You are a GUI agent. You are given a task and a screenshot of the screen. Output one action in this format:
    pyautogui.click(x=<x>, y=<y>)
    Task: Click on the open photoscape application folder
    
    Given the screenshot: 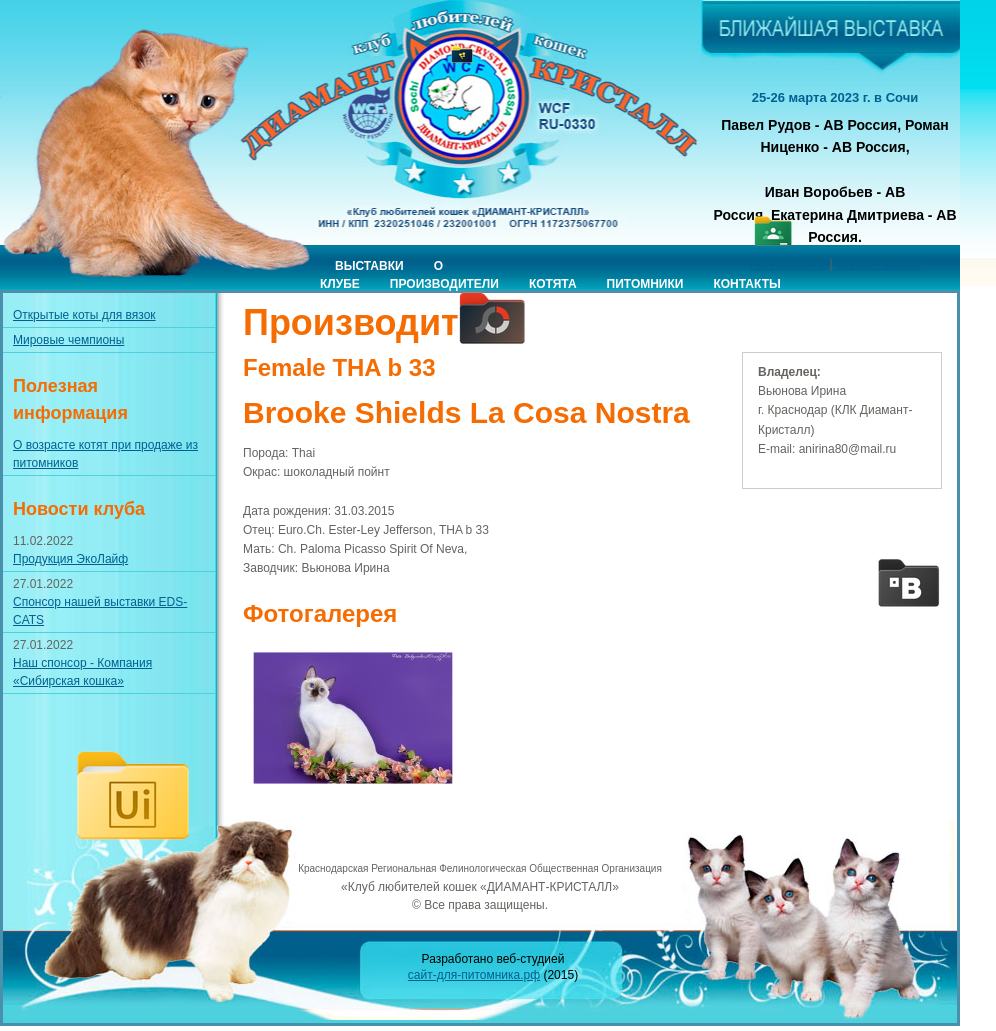 What is the action you would take?
    pyautogui.click(x=492, y=320)
    